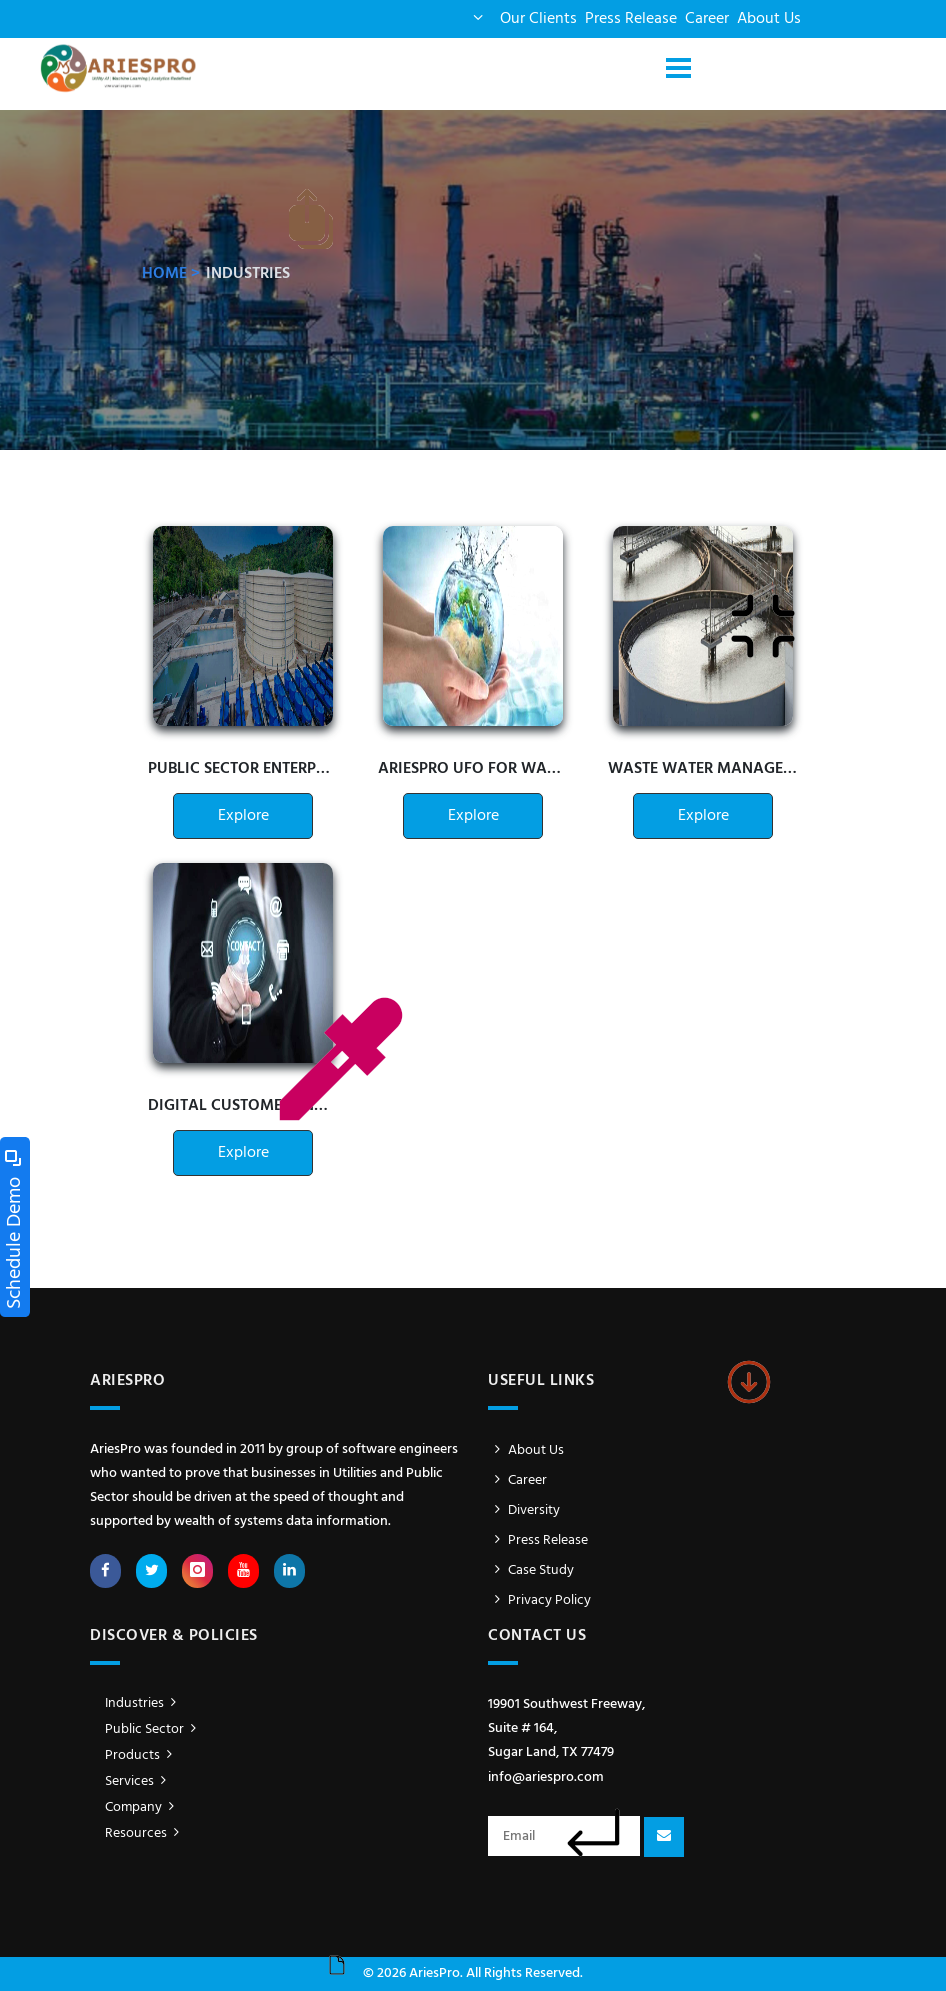 The height and width of the screenshot is (1991, 946). Describe the element at coordinates (593, 1832) in the screenshot. I see `return to previous line or entry` at that location.